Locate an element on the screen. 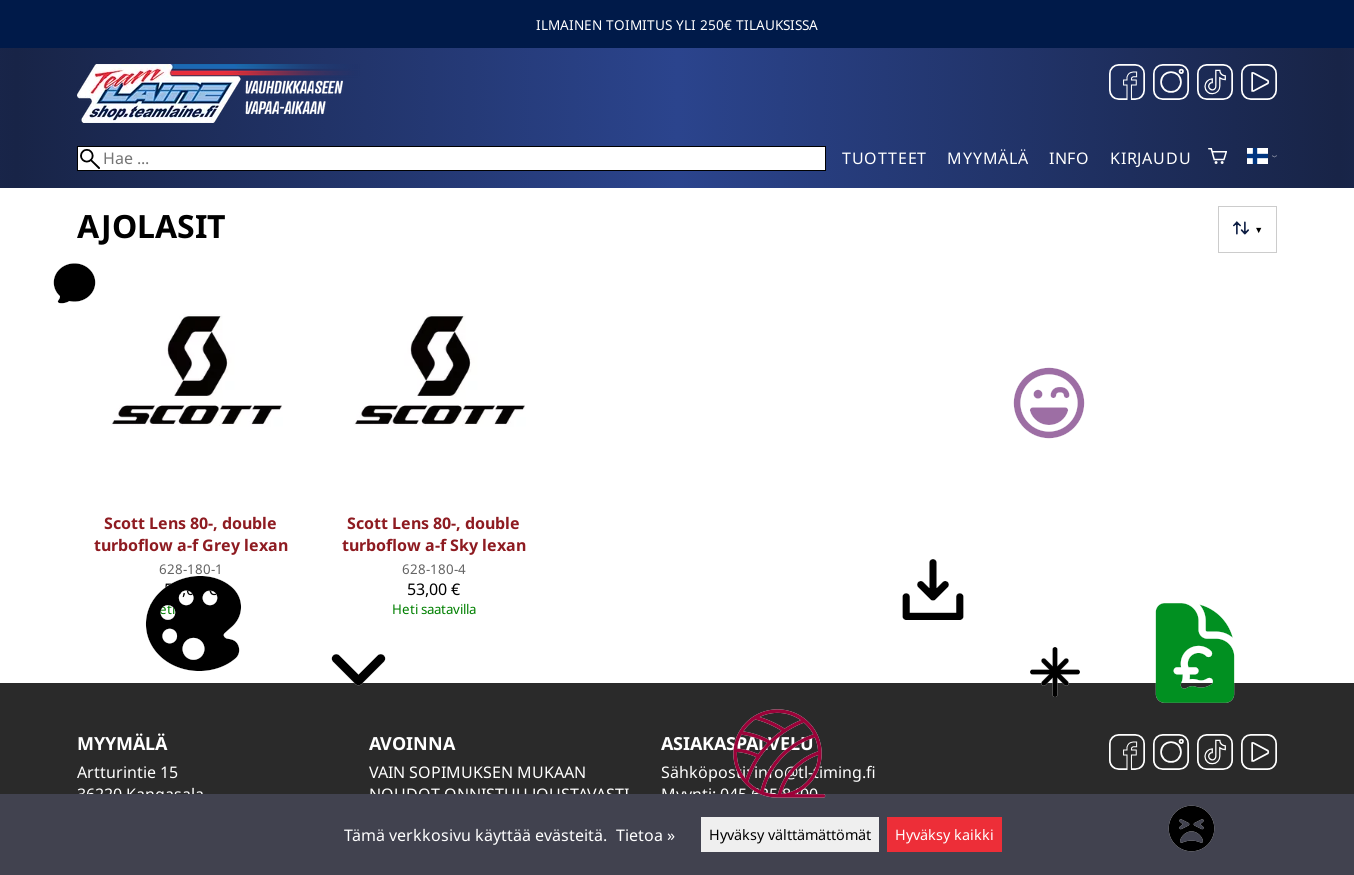 Image resolution: width=1354 pixels, height=875 pixels. expand a collapsed section or menu is located at coordinates (358, 667).